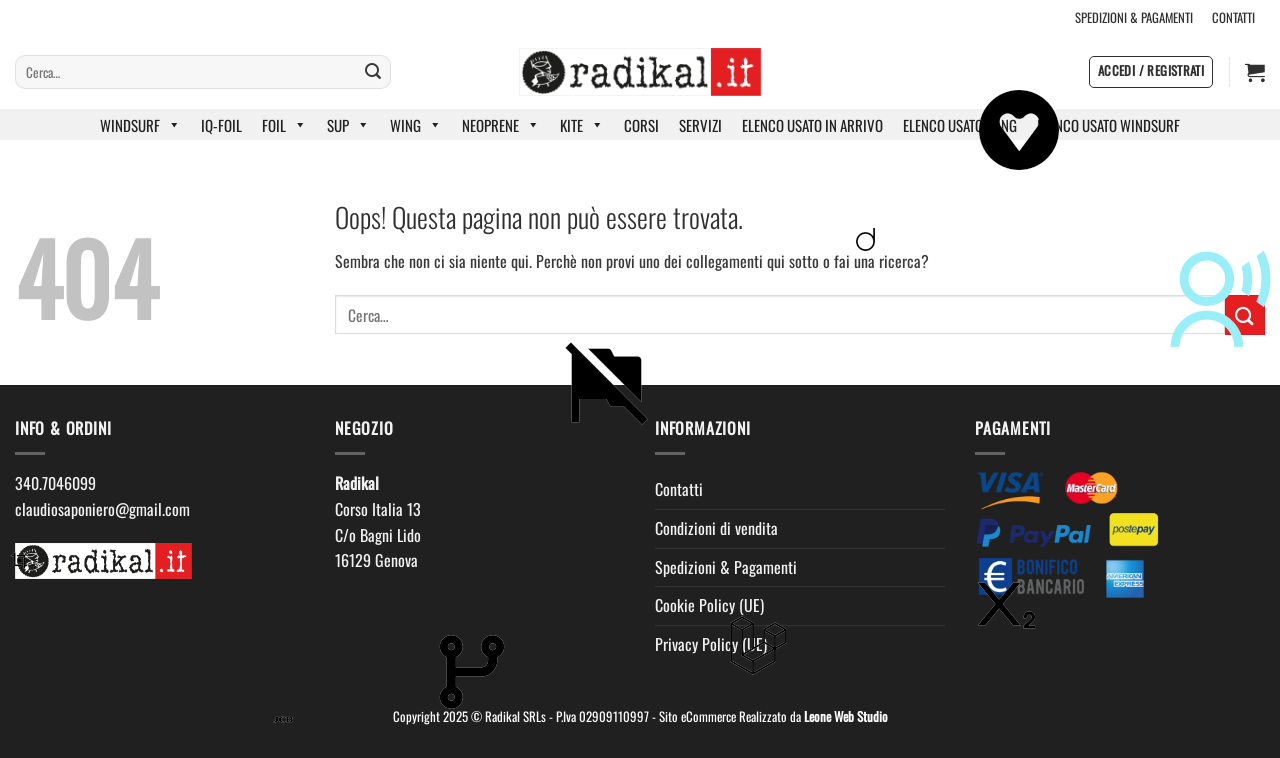 This screenshot has width=1280, height=758. What do you see at coordinates (472, 672) in the screenshot?
I see `view repository branches` at bounding box center [472, 672].